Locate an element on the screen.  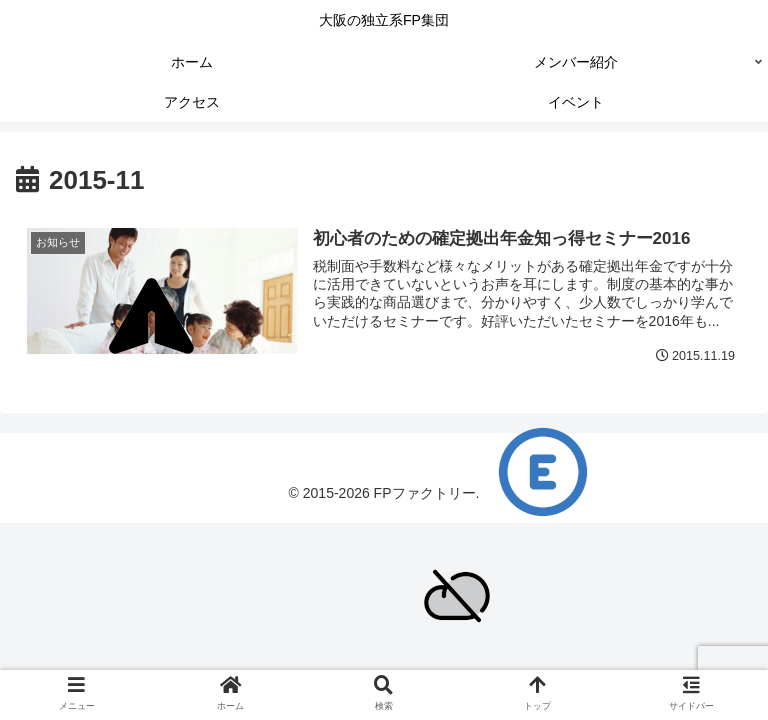
send a message is located at coordinates (151, 317).